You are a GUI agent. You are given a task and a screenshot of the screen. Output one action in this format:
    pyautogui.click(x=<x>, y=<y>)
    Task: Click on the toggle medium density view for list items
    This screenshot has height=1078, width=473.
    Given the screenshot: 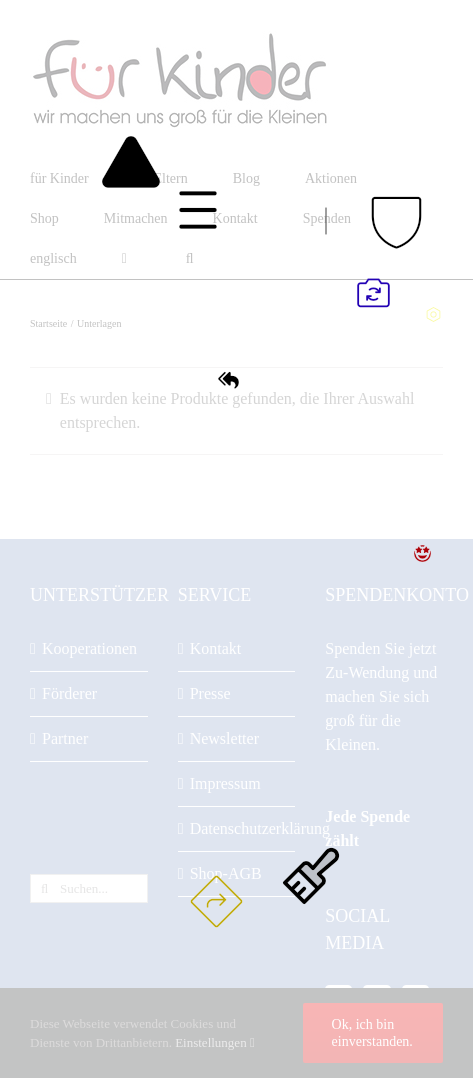 What is the action you would take?
    pyautogui.click(x=198, y=210)
    